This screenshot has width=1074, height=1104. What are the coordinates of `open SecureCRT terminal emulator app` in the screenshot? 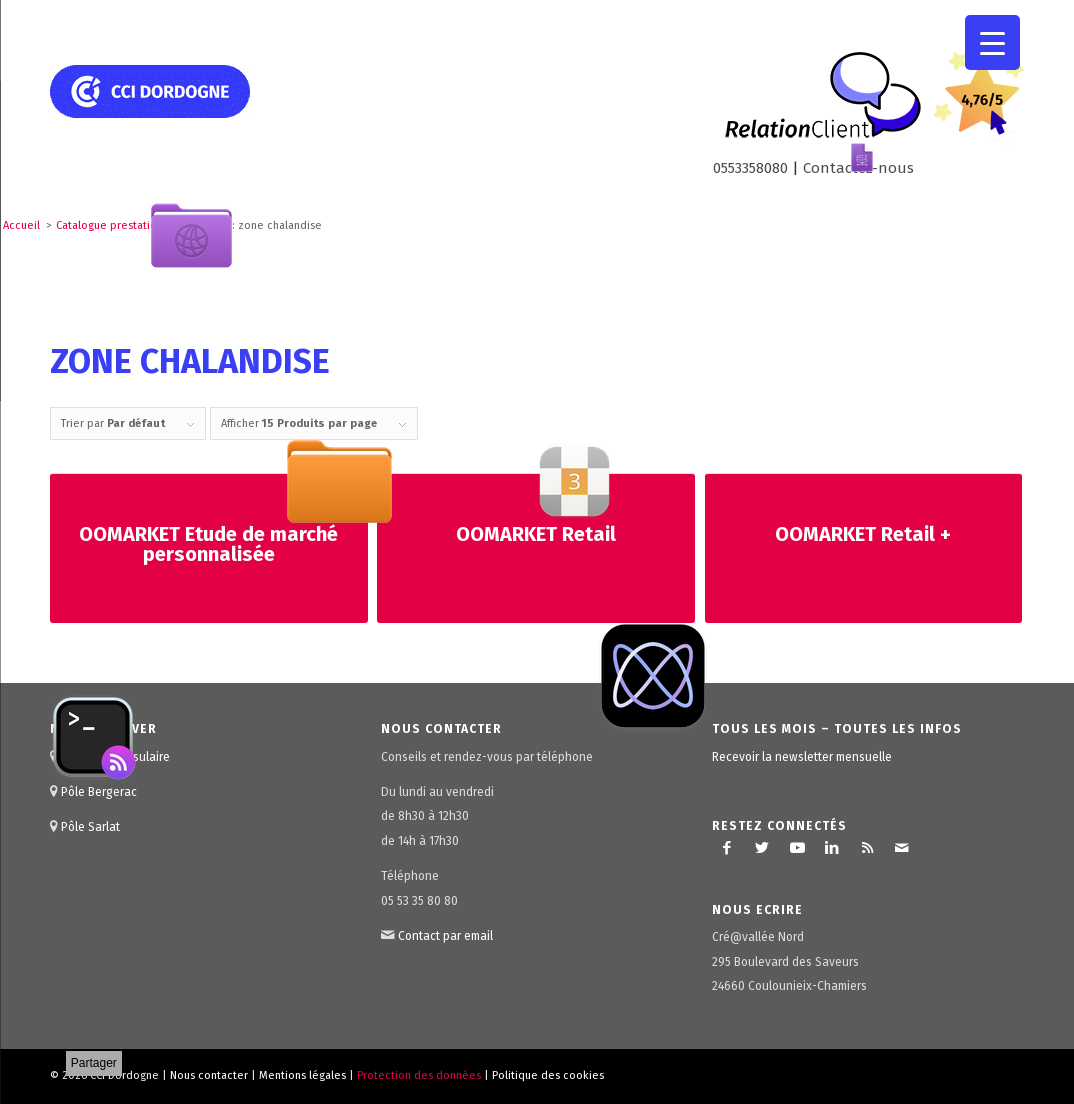 It's located at (93, 737).